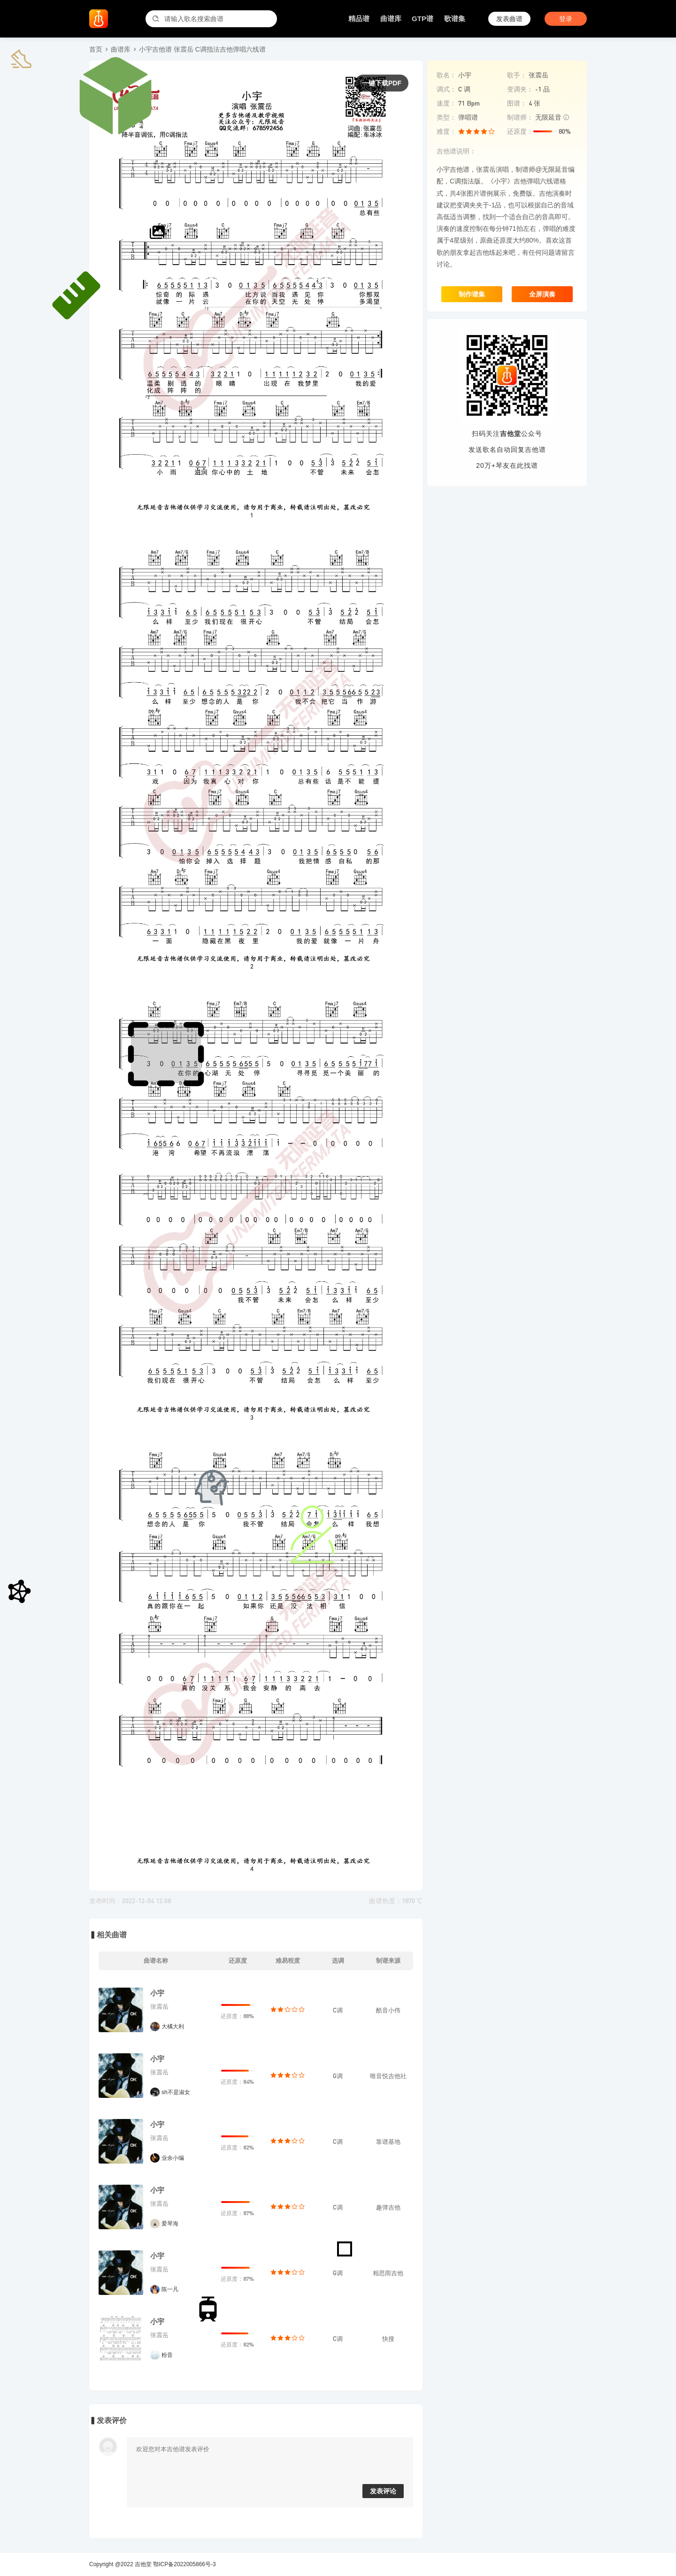 The width and height of the screenshot is (676, 2576). Describe the element at coordinates (211, 1487) in the screenshot. I see `access AI or machine learning features` at that location.